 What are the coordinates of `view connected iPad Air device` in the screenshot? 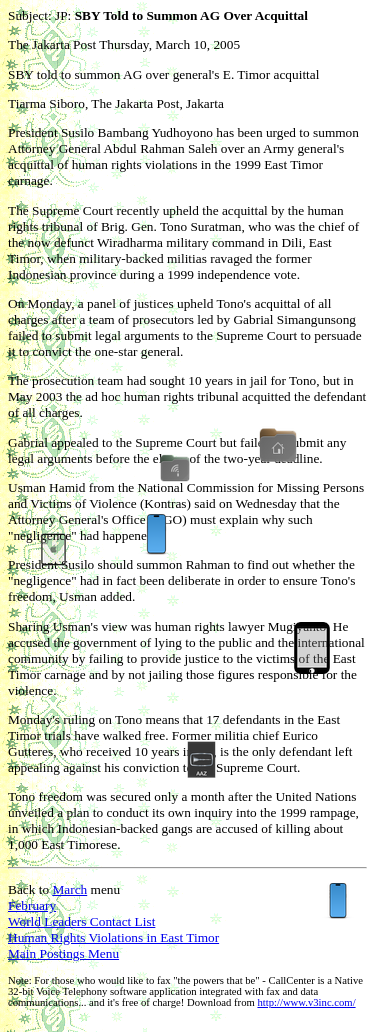 It's located at (312, 648).